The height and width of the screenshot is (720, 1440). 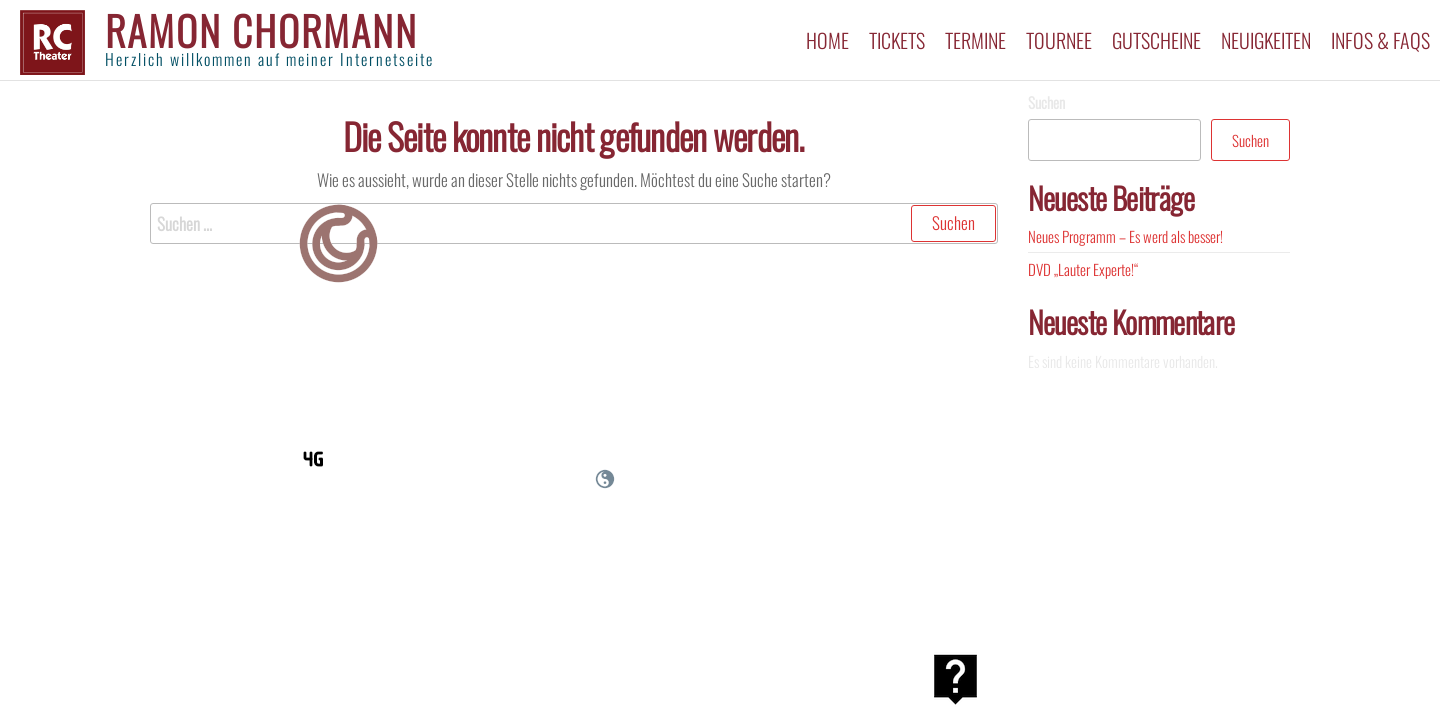 I want to click on toggle balance or harmony mode, so click(x=605, y=479).